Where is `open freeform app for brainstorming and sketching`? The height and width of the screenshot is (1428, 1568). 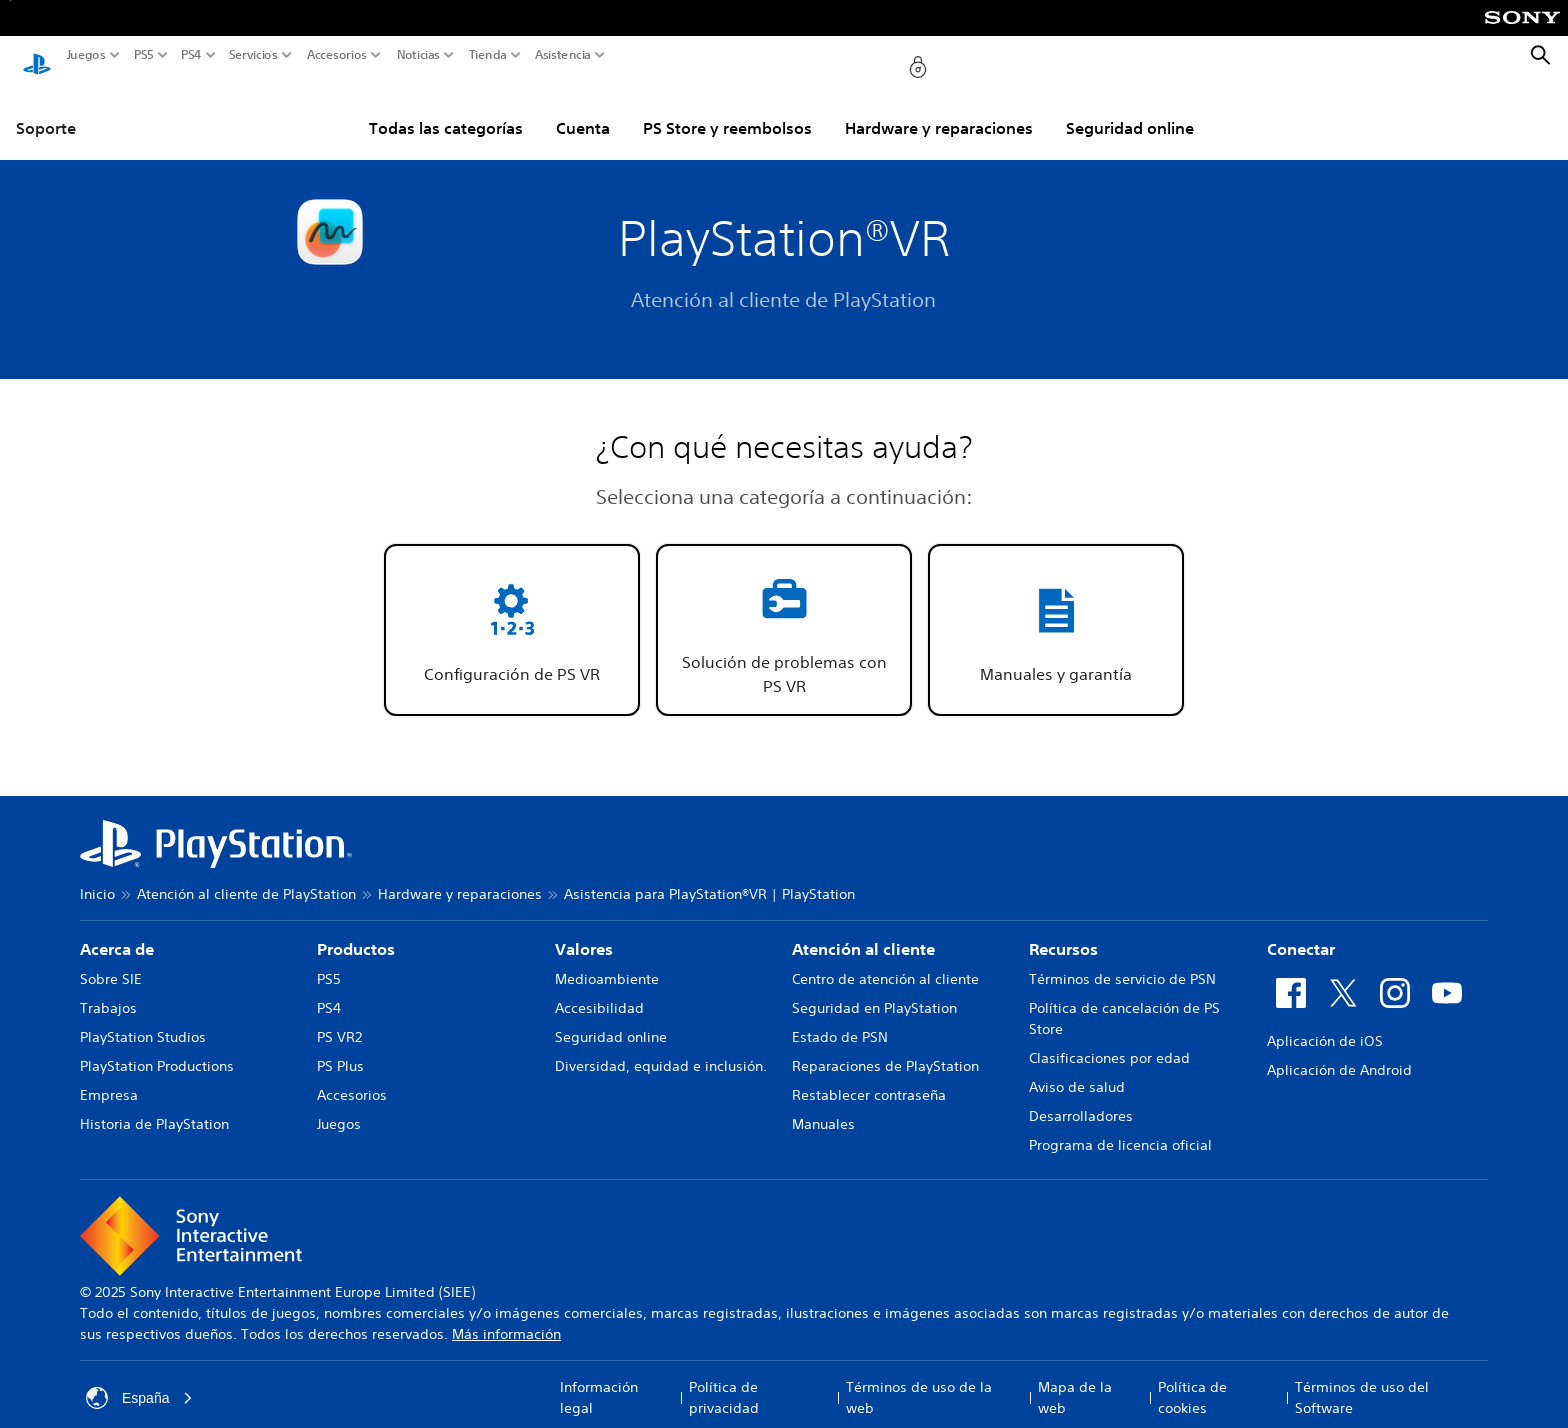
open freeform app for brainstorming and sketching is located at coordinates (330, 232).